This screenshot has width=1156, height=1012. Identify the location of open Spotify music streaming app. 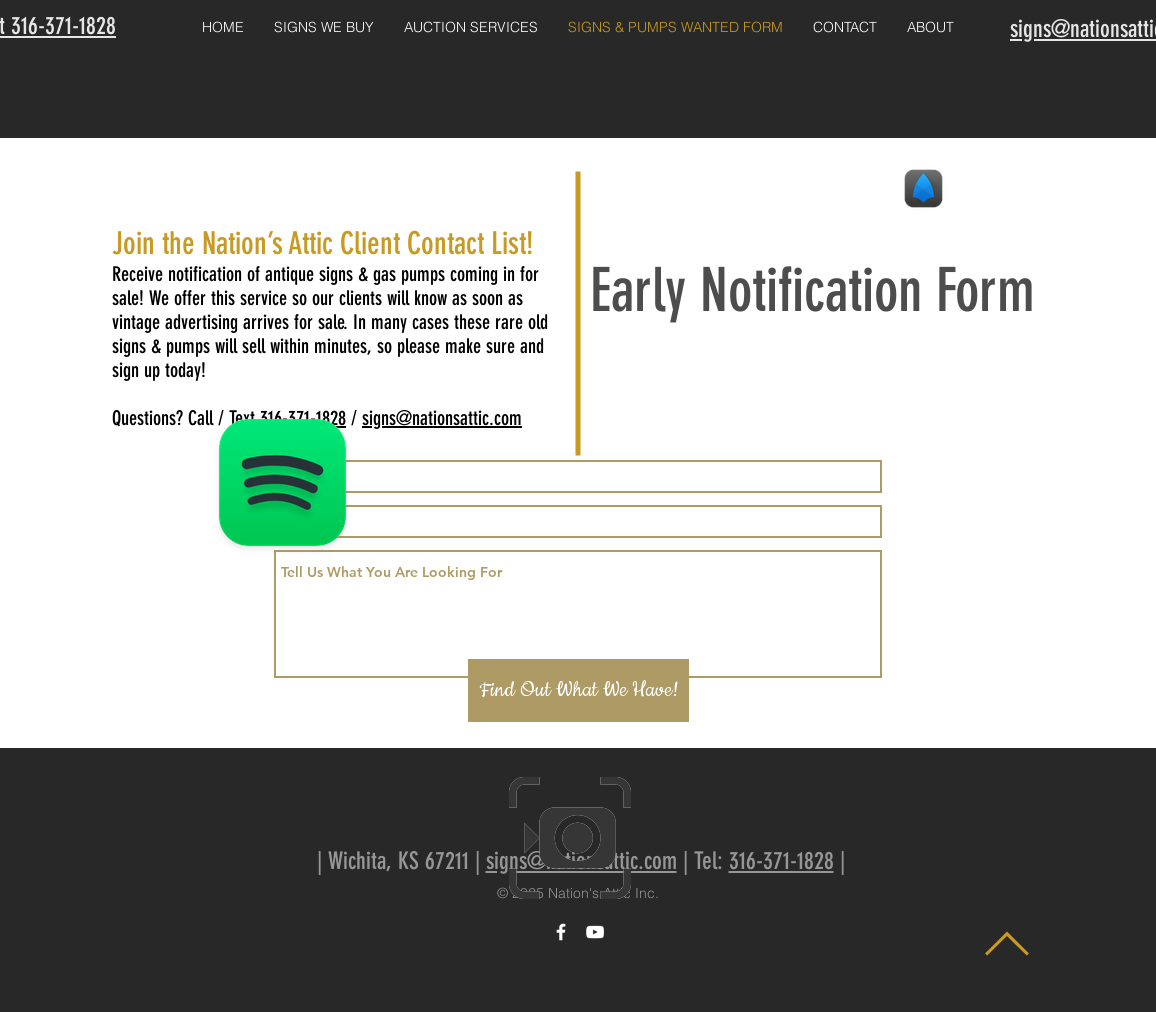
(282, 482).